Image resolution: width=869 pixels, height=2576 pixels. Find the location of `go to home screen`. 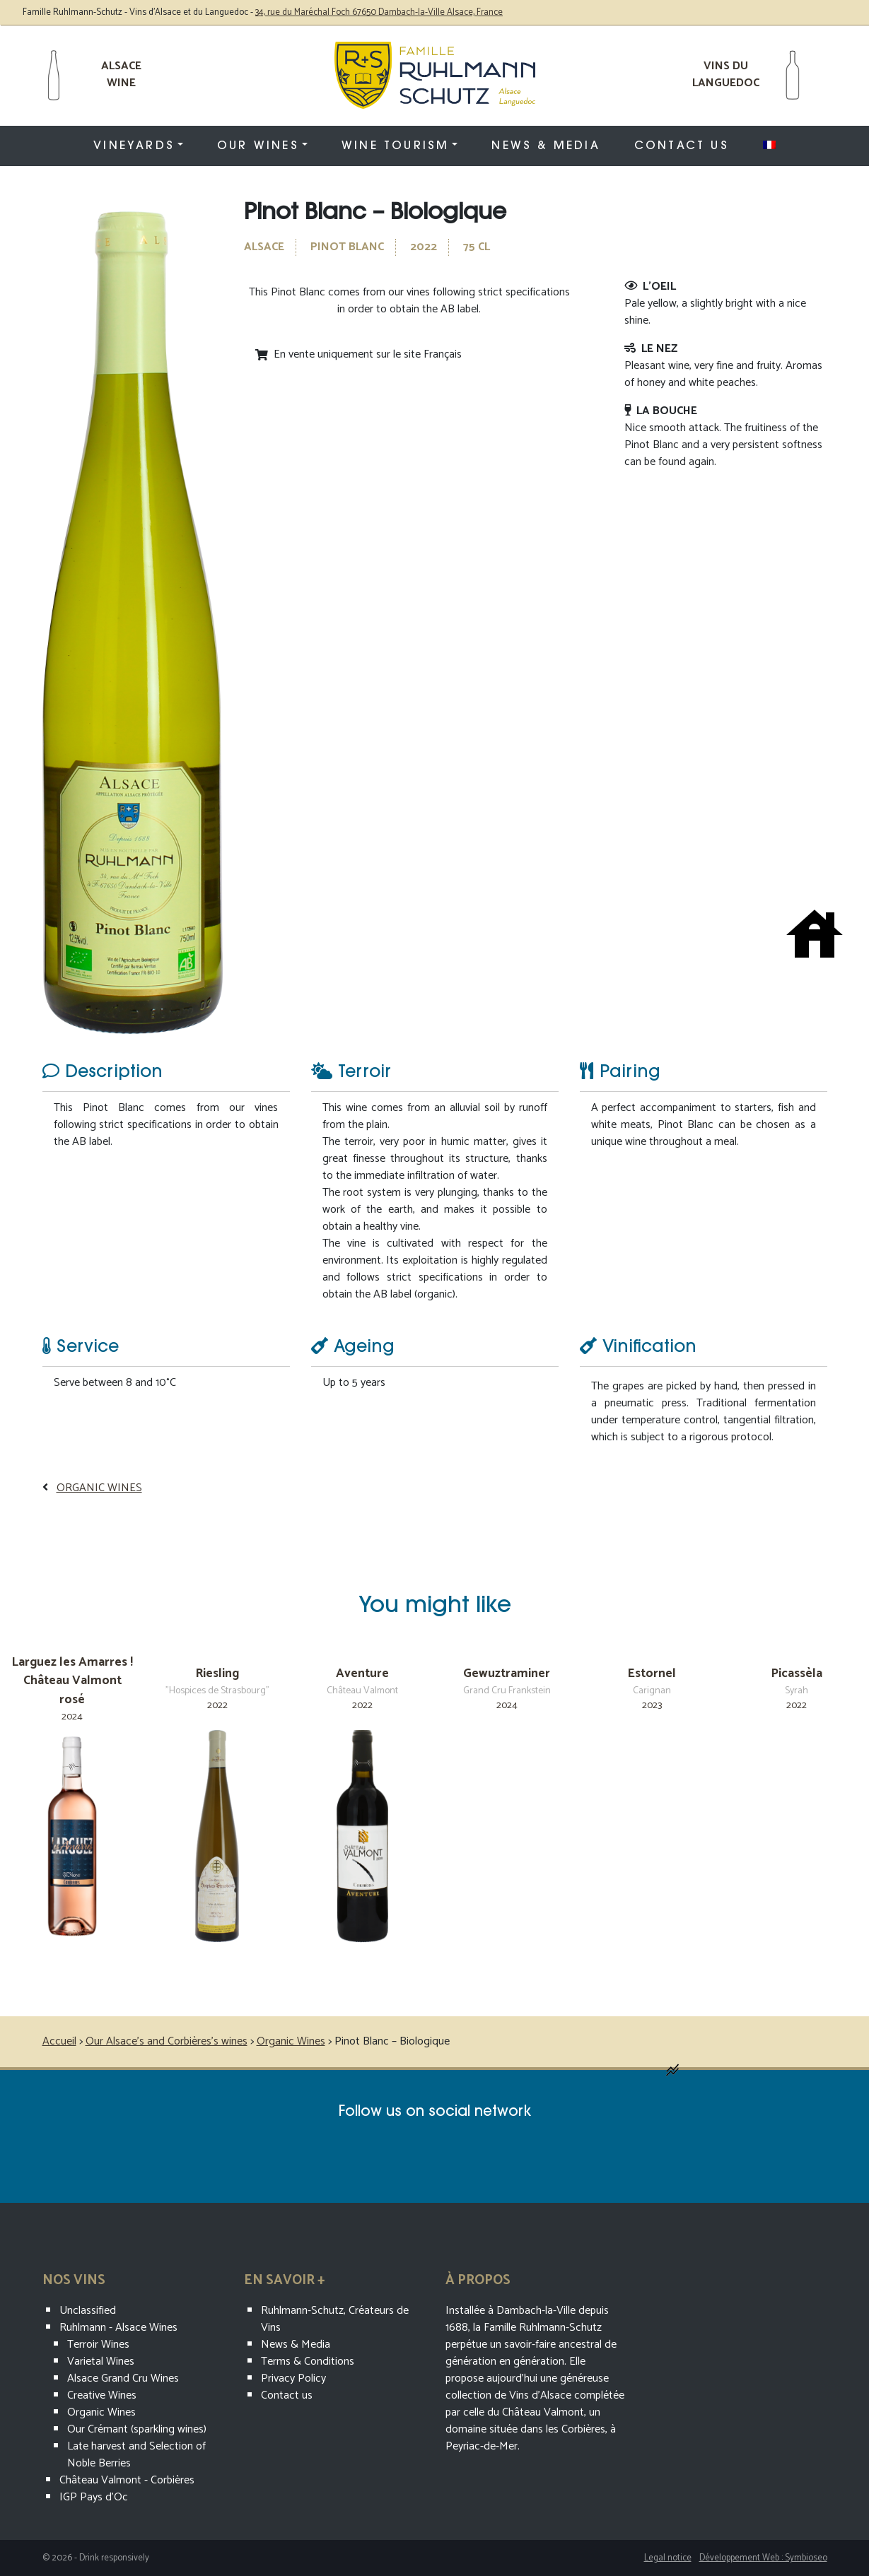

go to home screen is located at coordinates (815, 935).